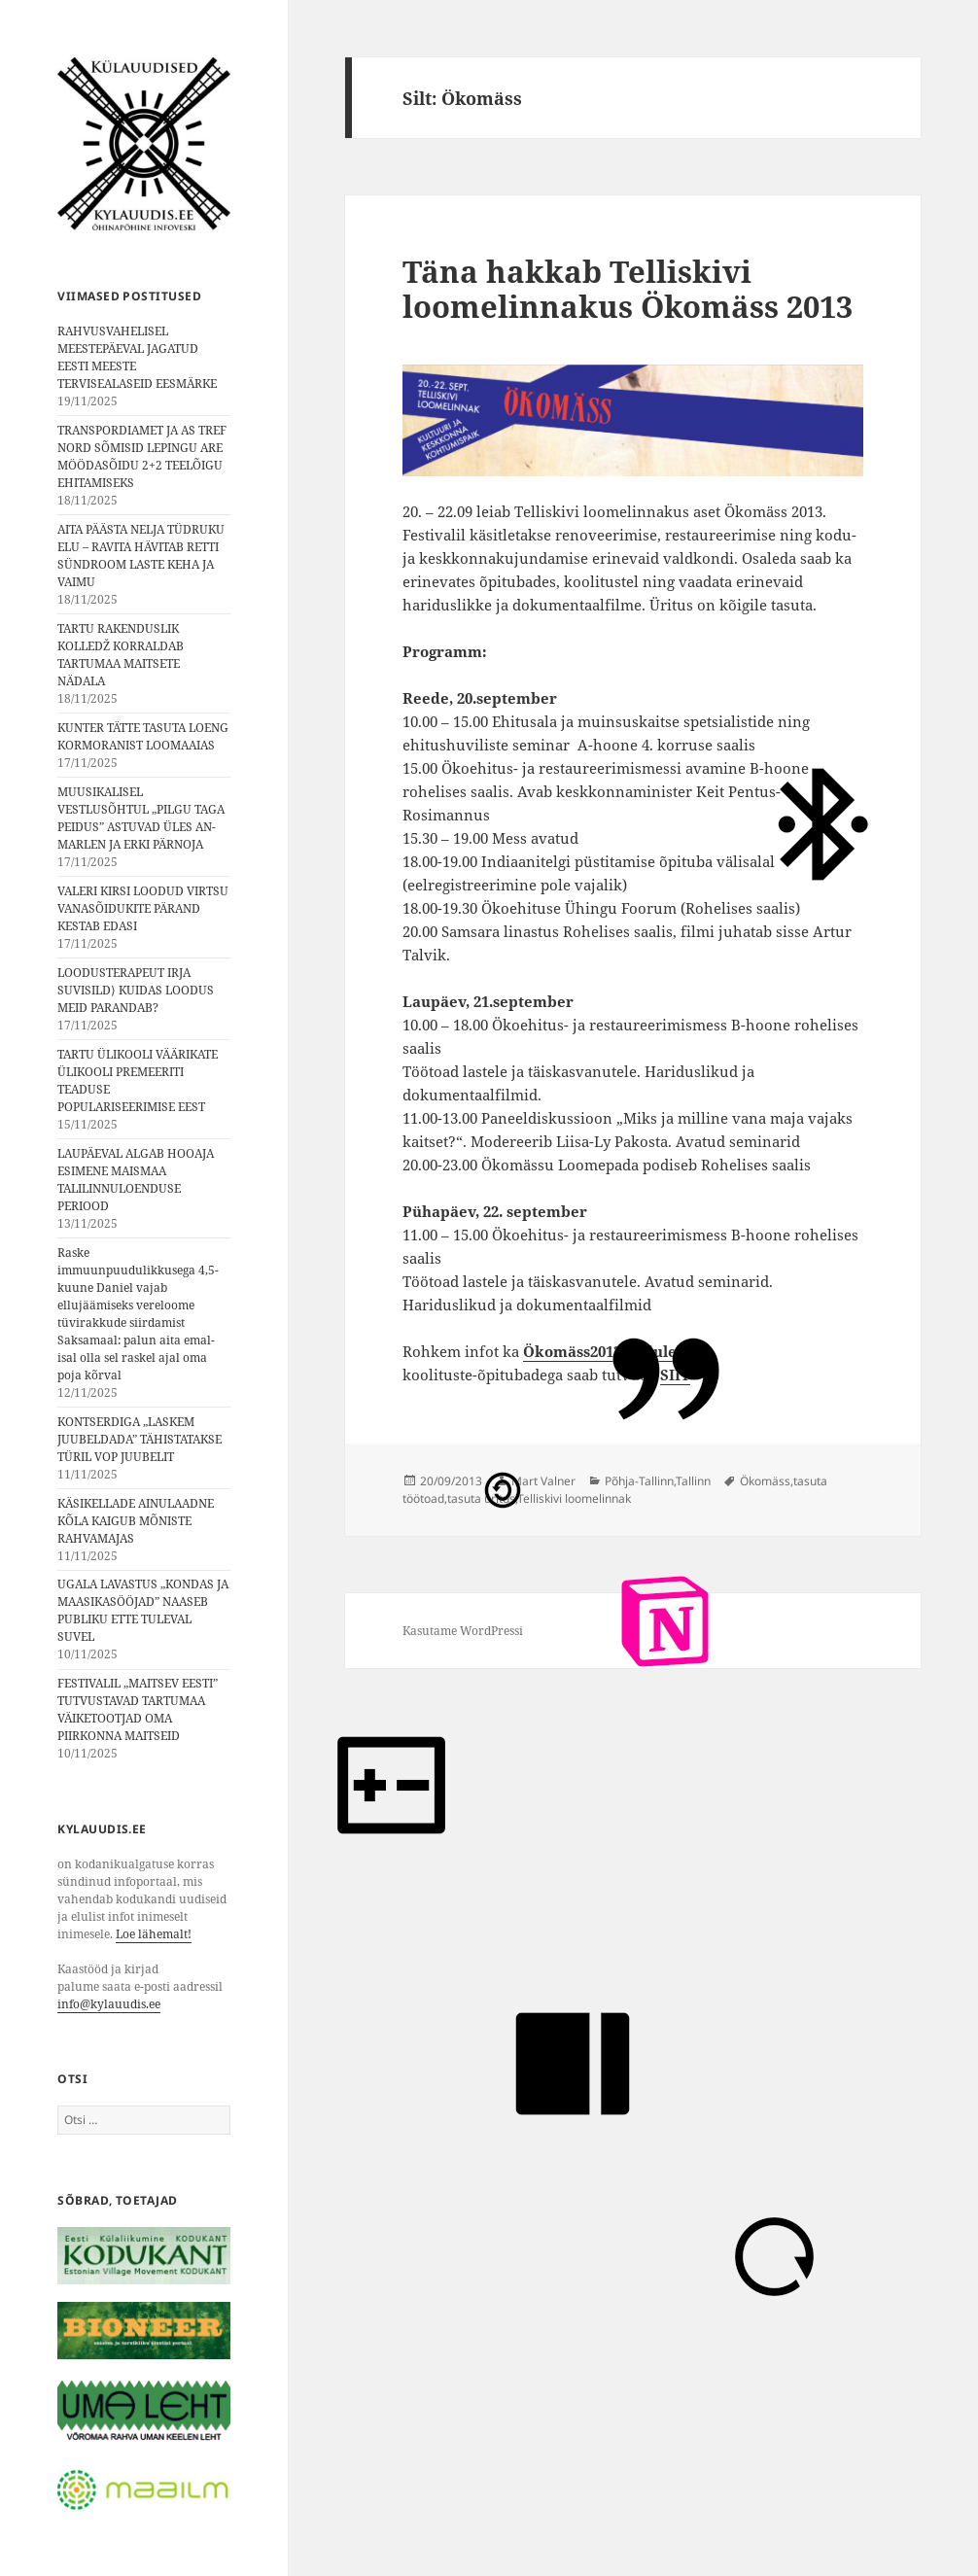  I want to click on restart the device, so click(774, 2256).